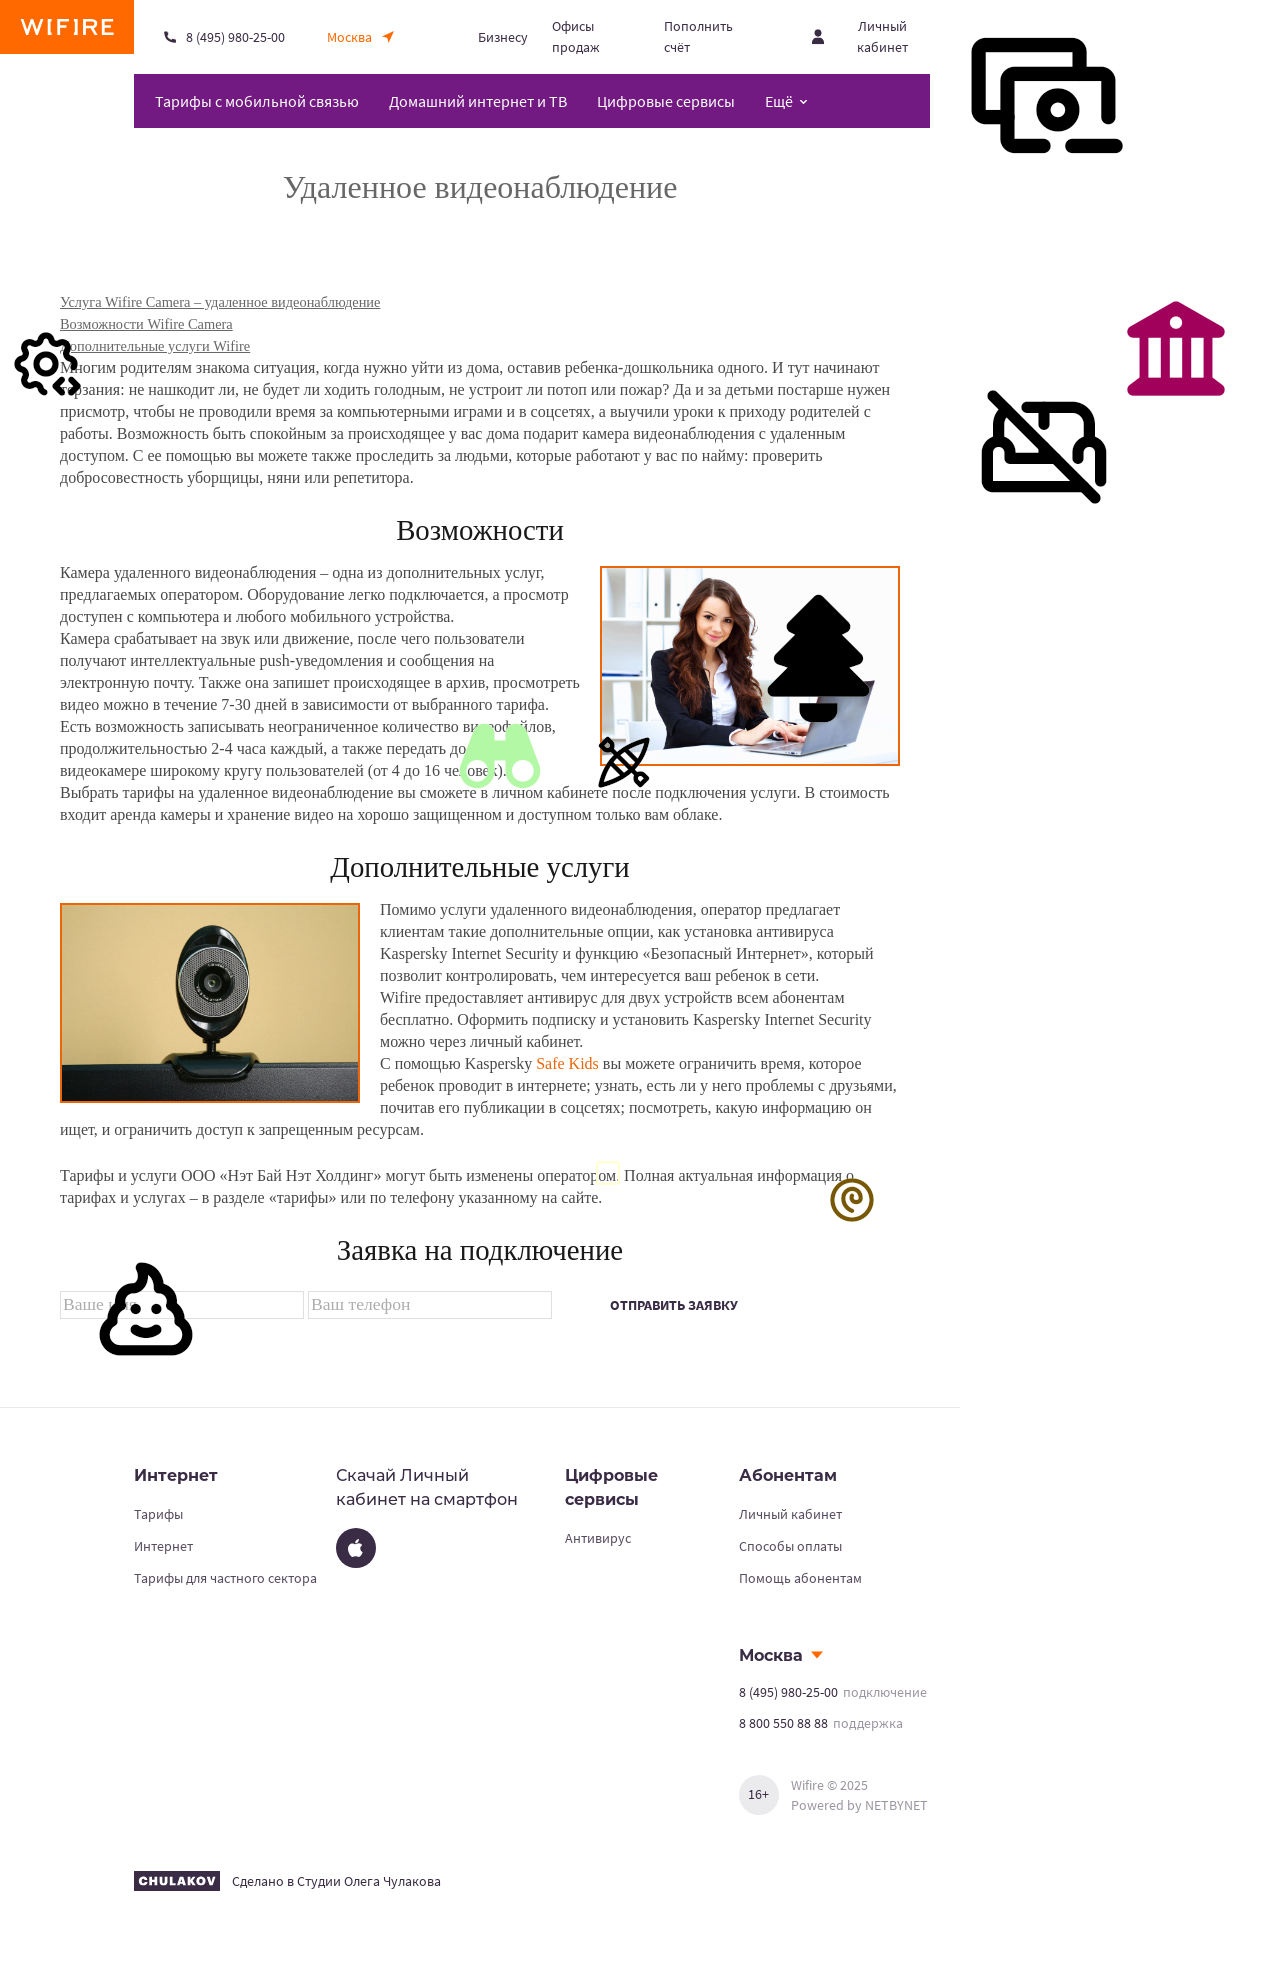  I want to click on indicates furniture or seating is unavailable, so click(1044, 447).